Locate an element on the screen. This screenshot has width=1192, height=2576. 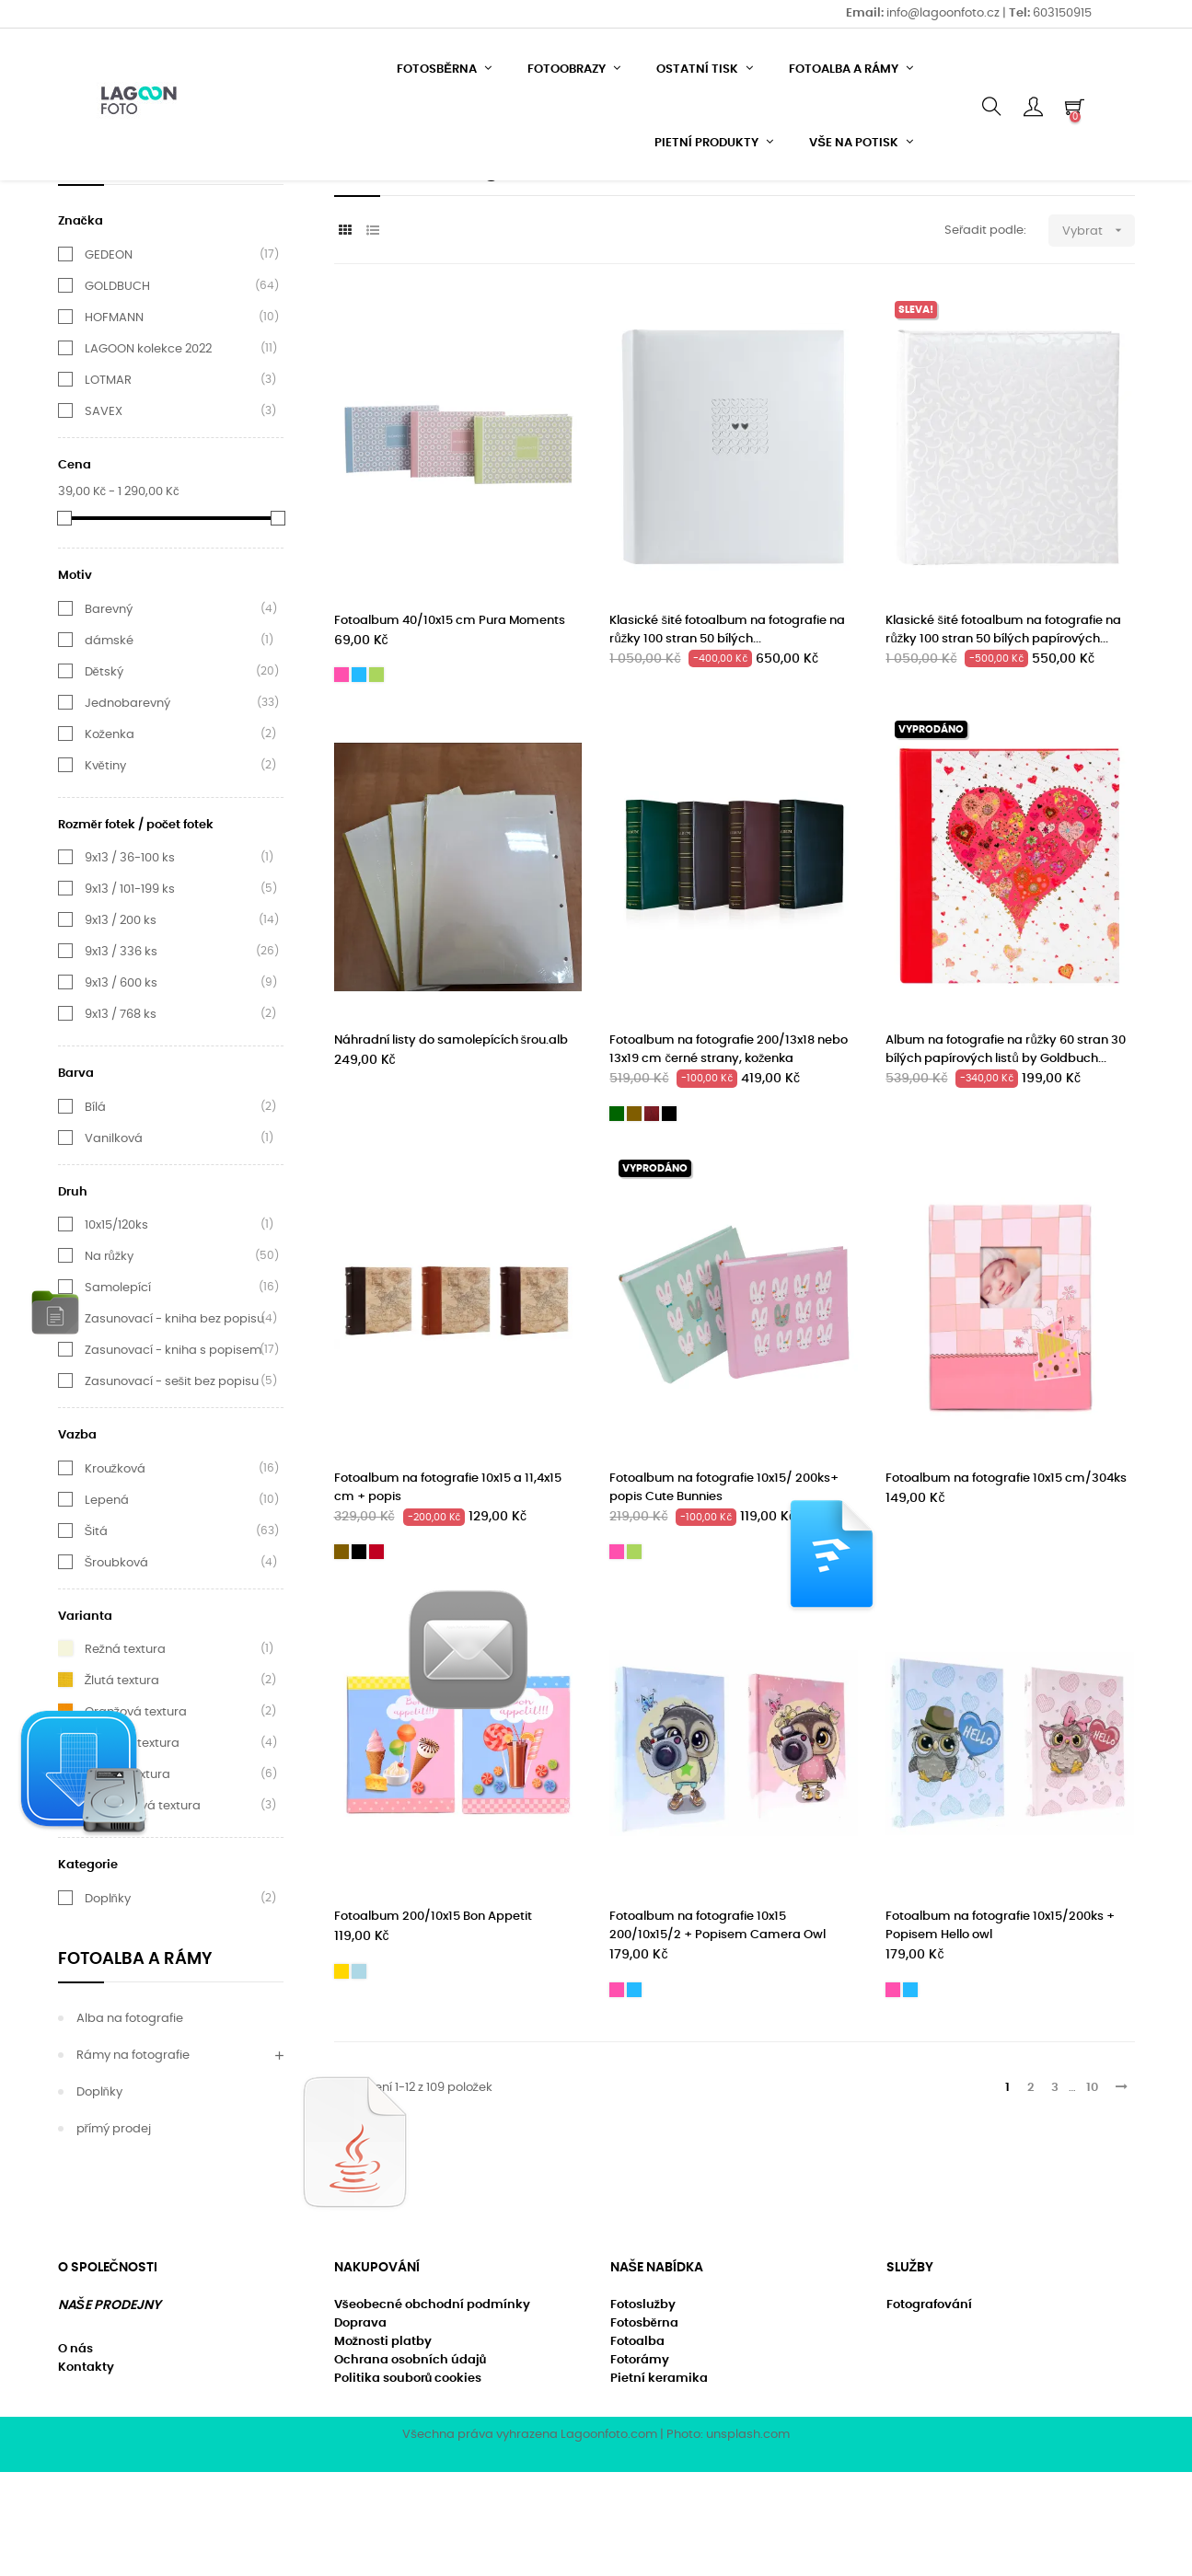
open your documents folder is located at coordinates (55, 1312).